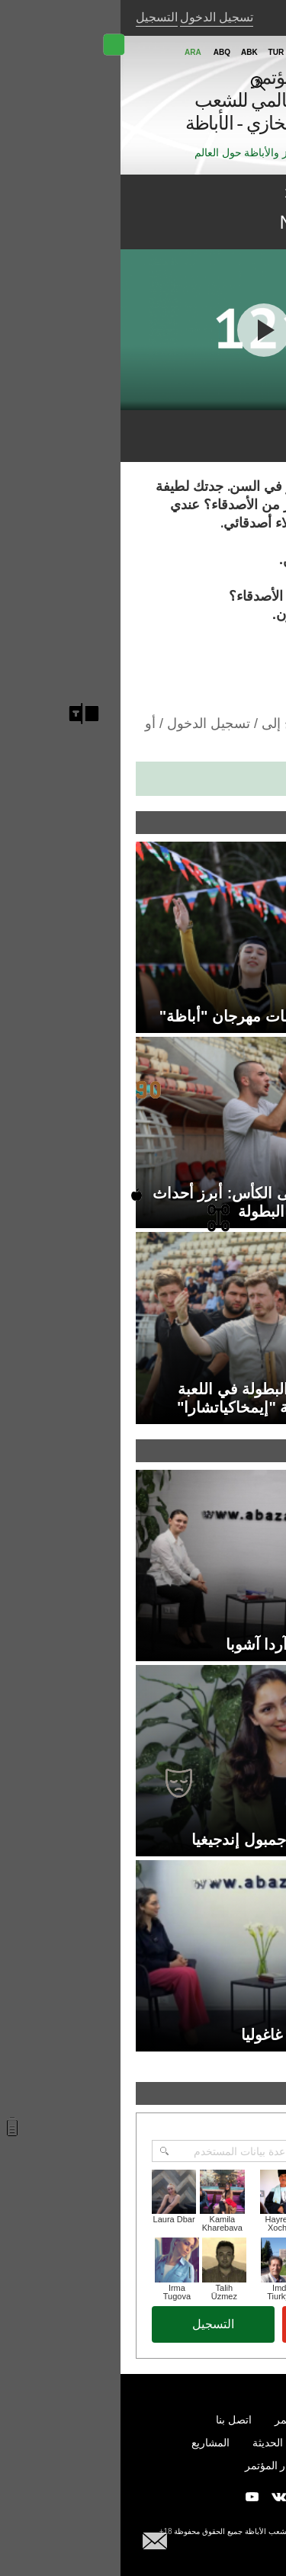  What do you see at coordinates (218, 1217) in the screenshot?
I see `select 4WD or all-wheel drive mode` at bounding box center [218, 1217].